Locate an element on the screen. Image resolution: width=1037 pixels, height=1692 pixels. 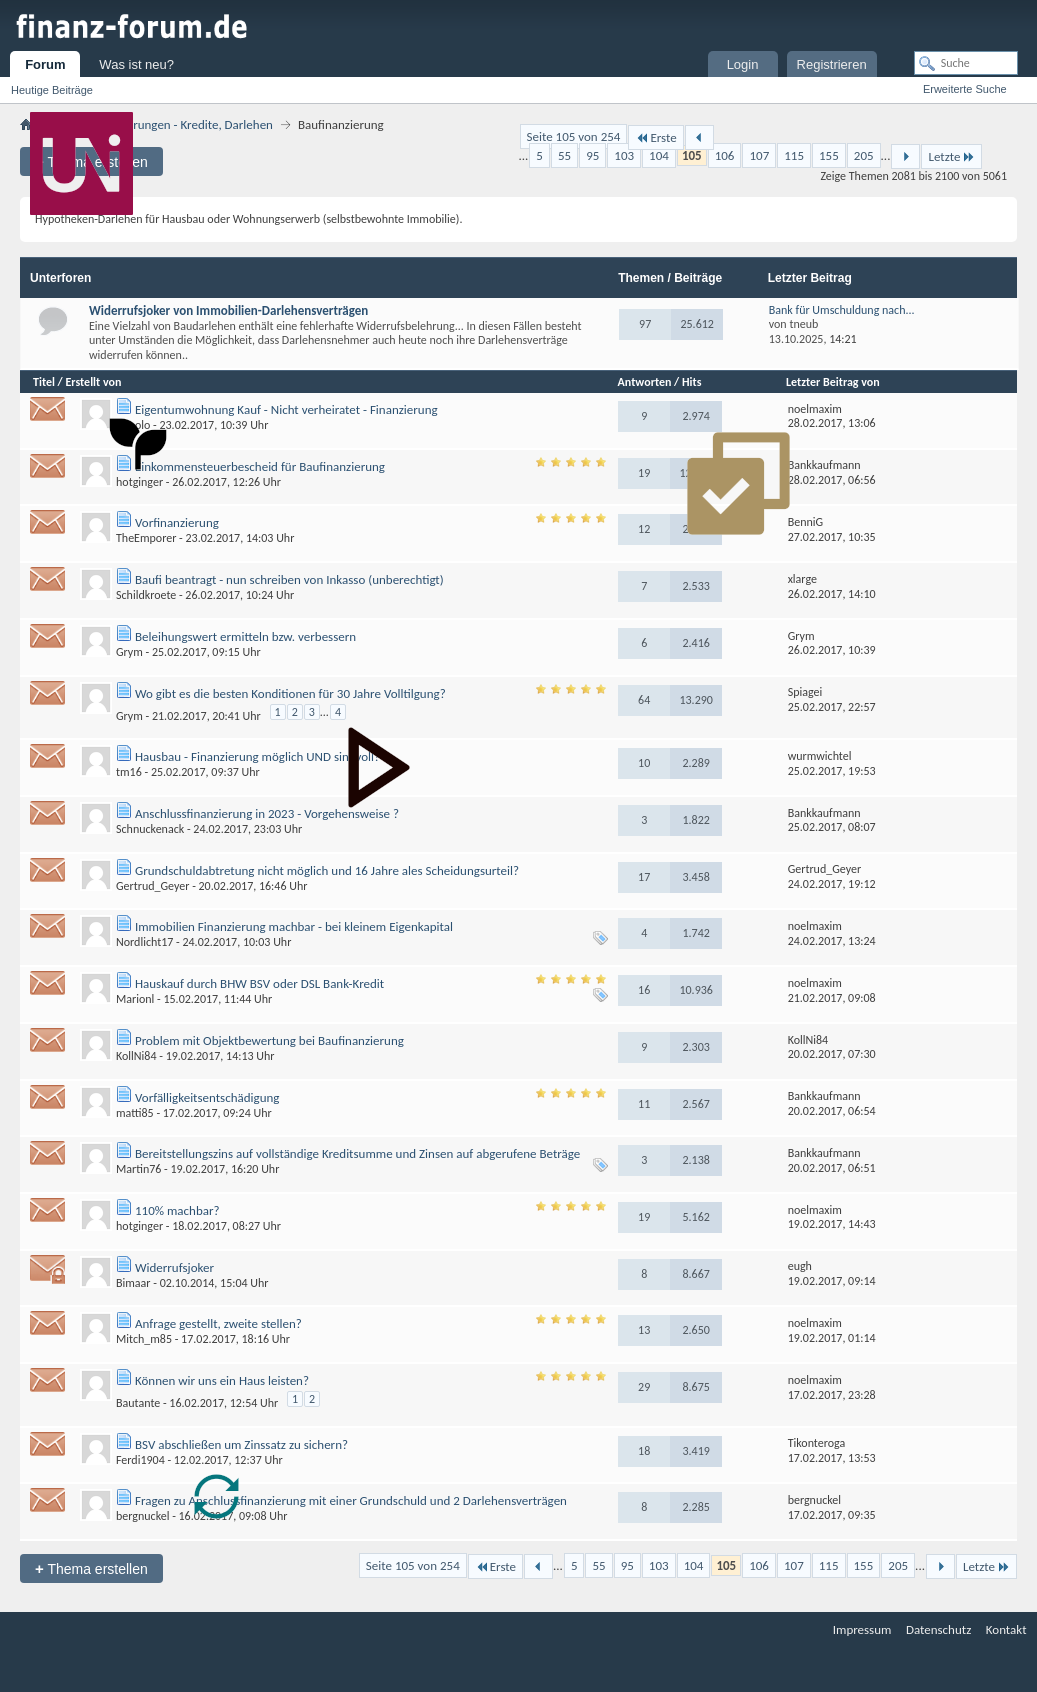
unicode consortium logo is located at coordinates (81, 163).